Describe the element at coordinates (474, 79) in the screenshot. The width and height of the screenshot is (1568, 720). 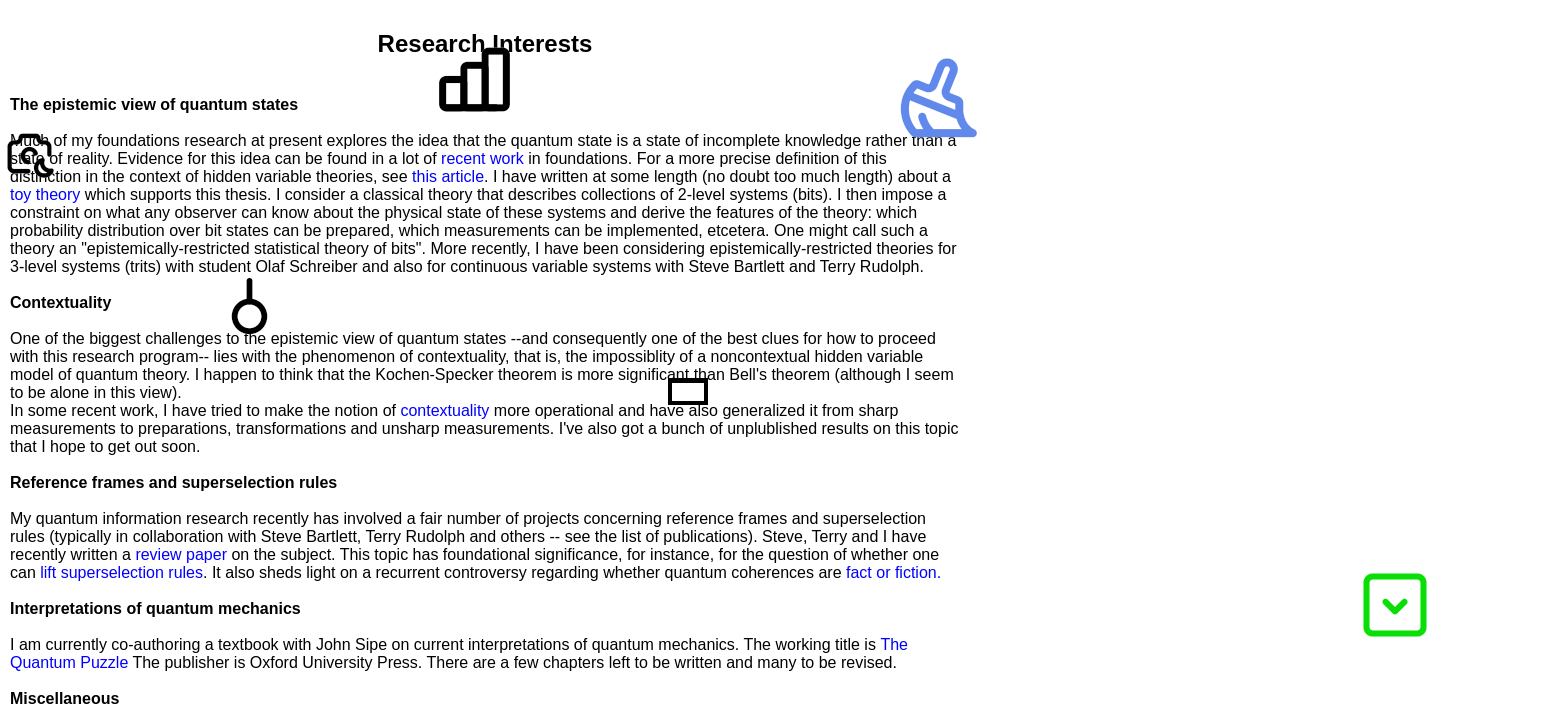
I see `view trending or popular content` at that location.